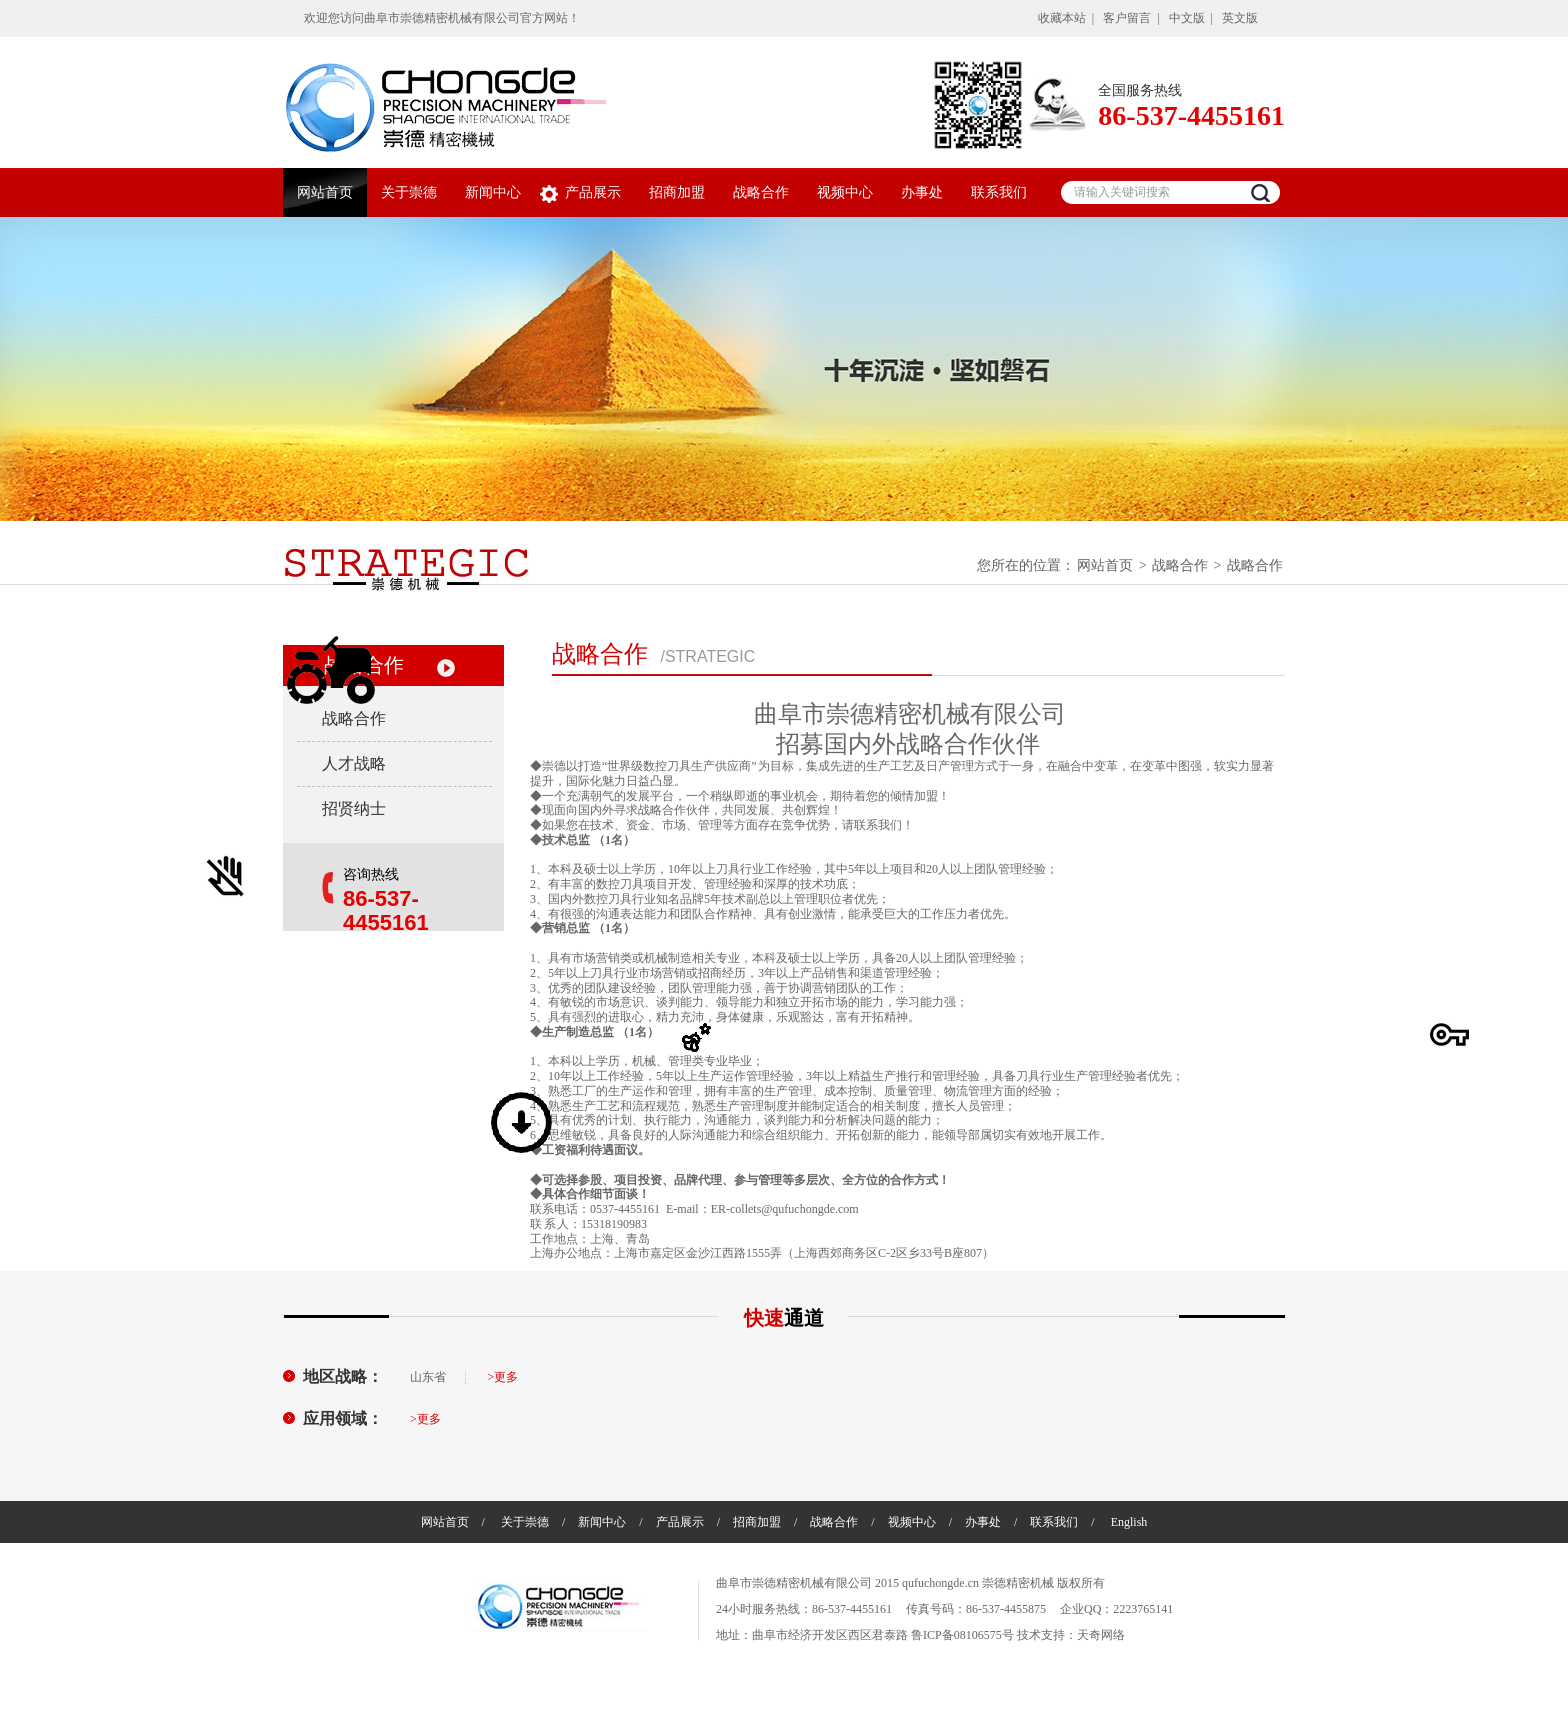  What do you see at coordinates (226, 876) in the screenshot?
I see `do not touch or interact with this item` at bounding box center [226, 876].